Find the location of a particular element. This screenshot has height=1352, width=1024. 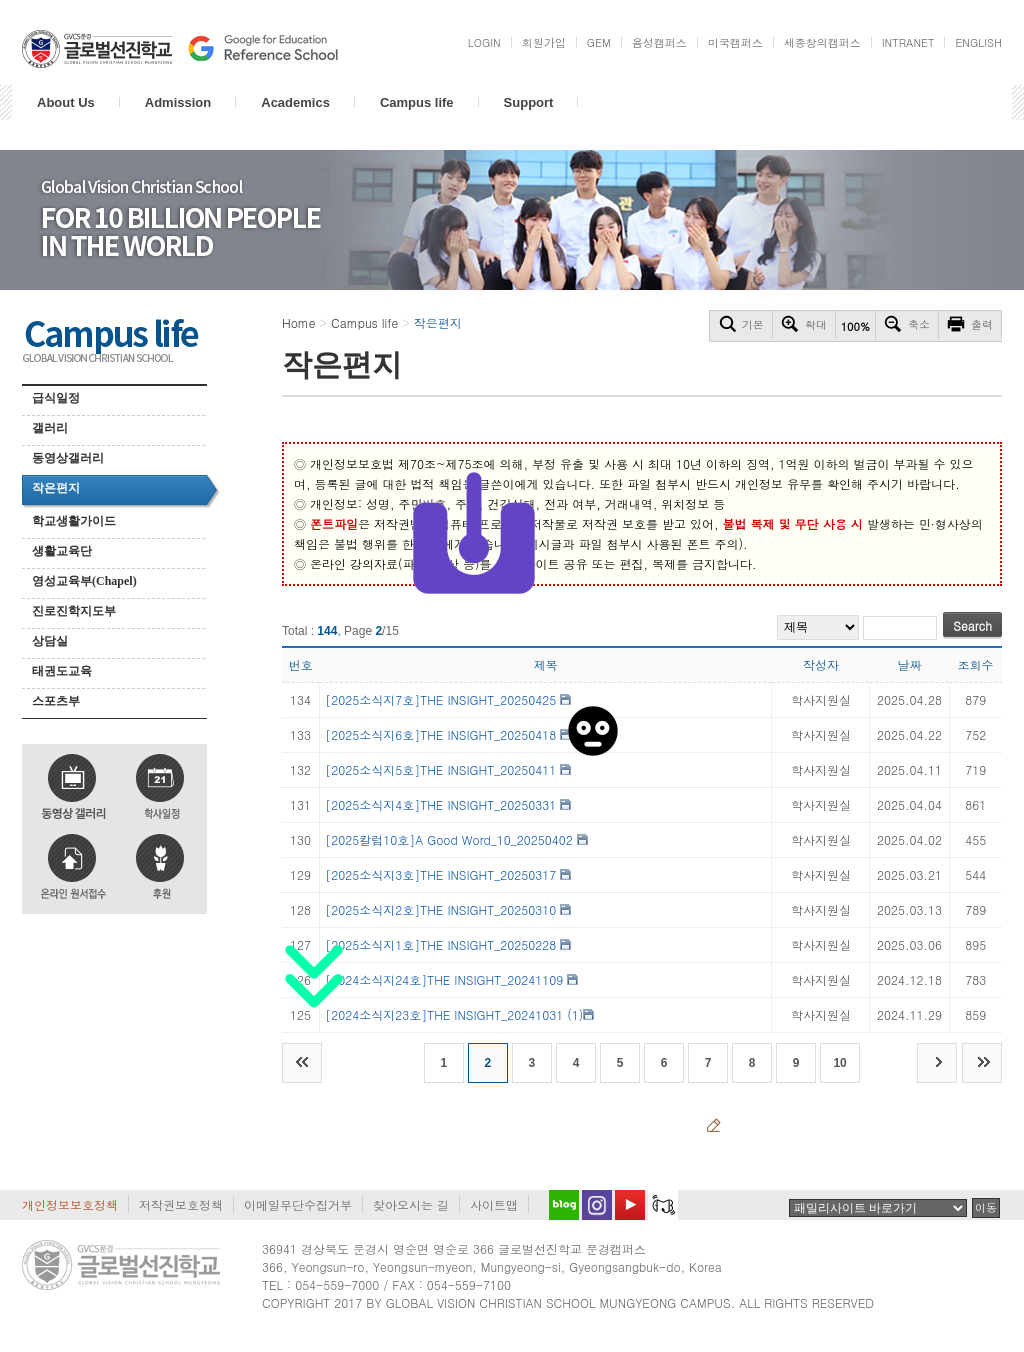

expand to show more content is located at coordinates (314, 974).